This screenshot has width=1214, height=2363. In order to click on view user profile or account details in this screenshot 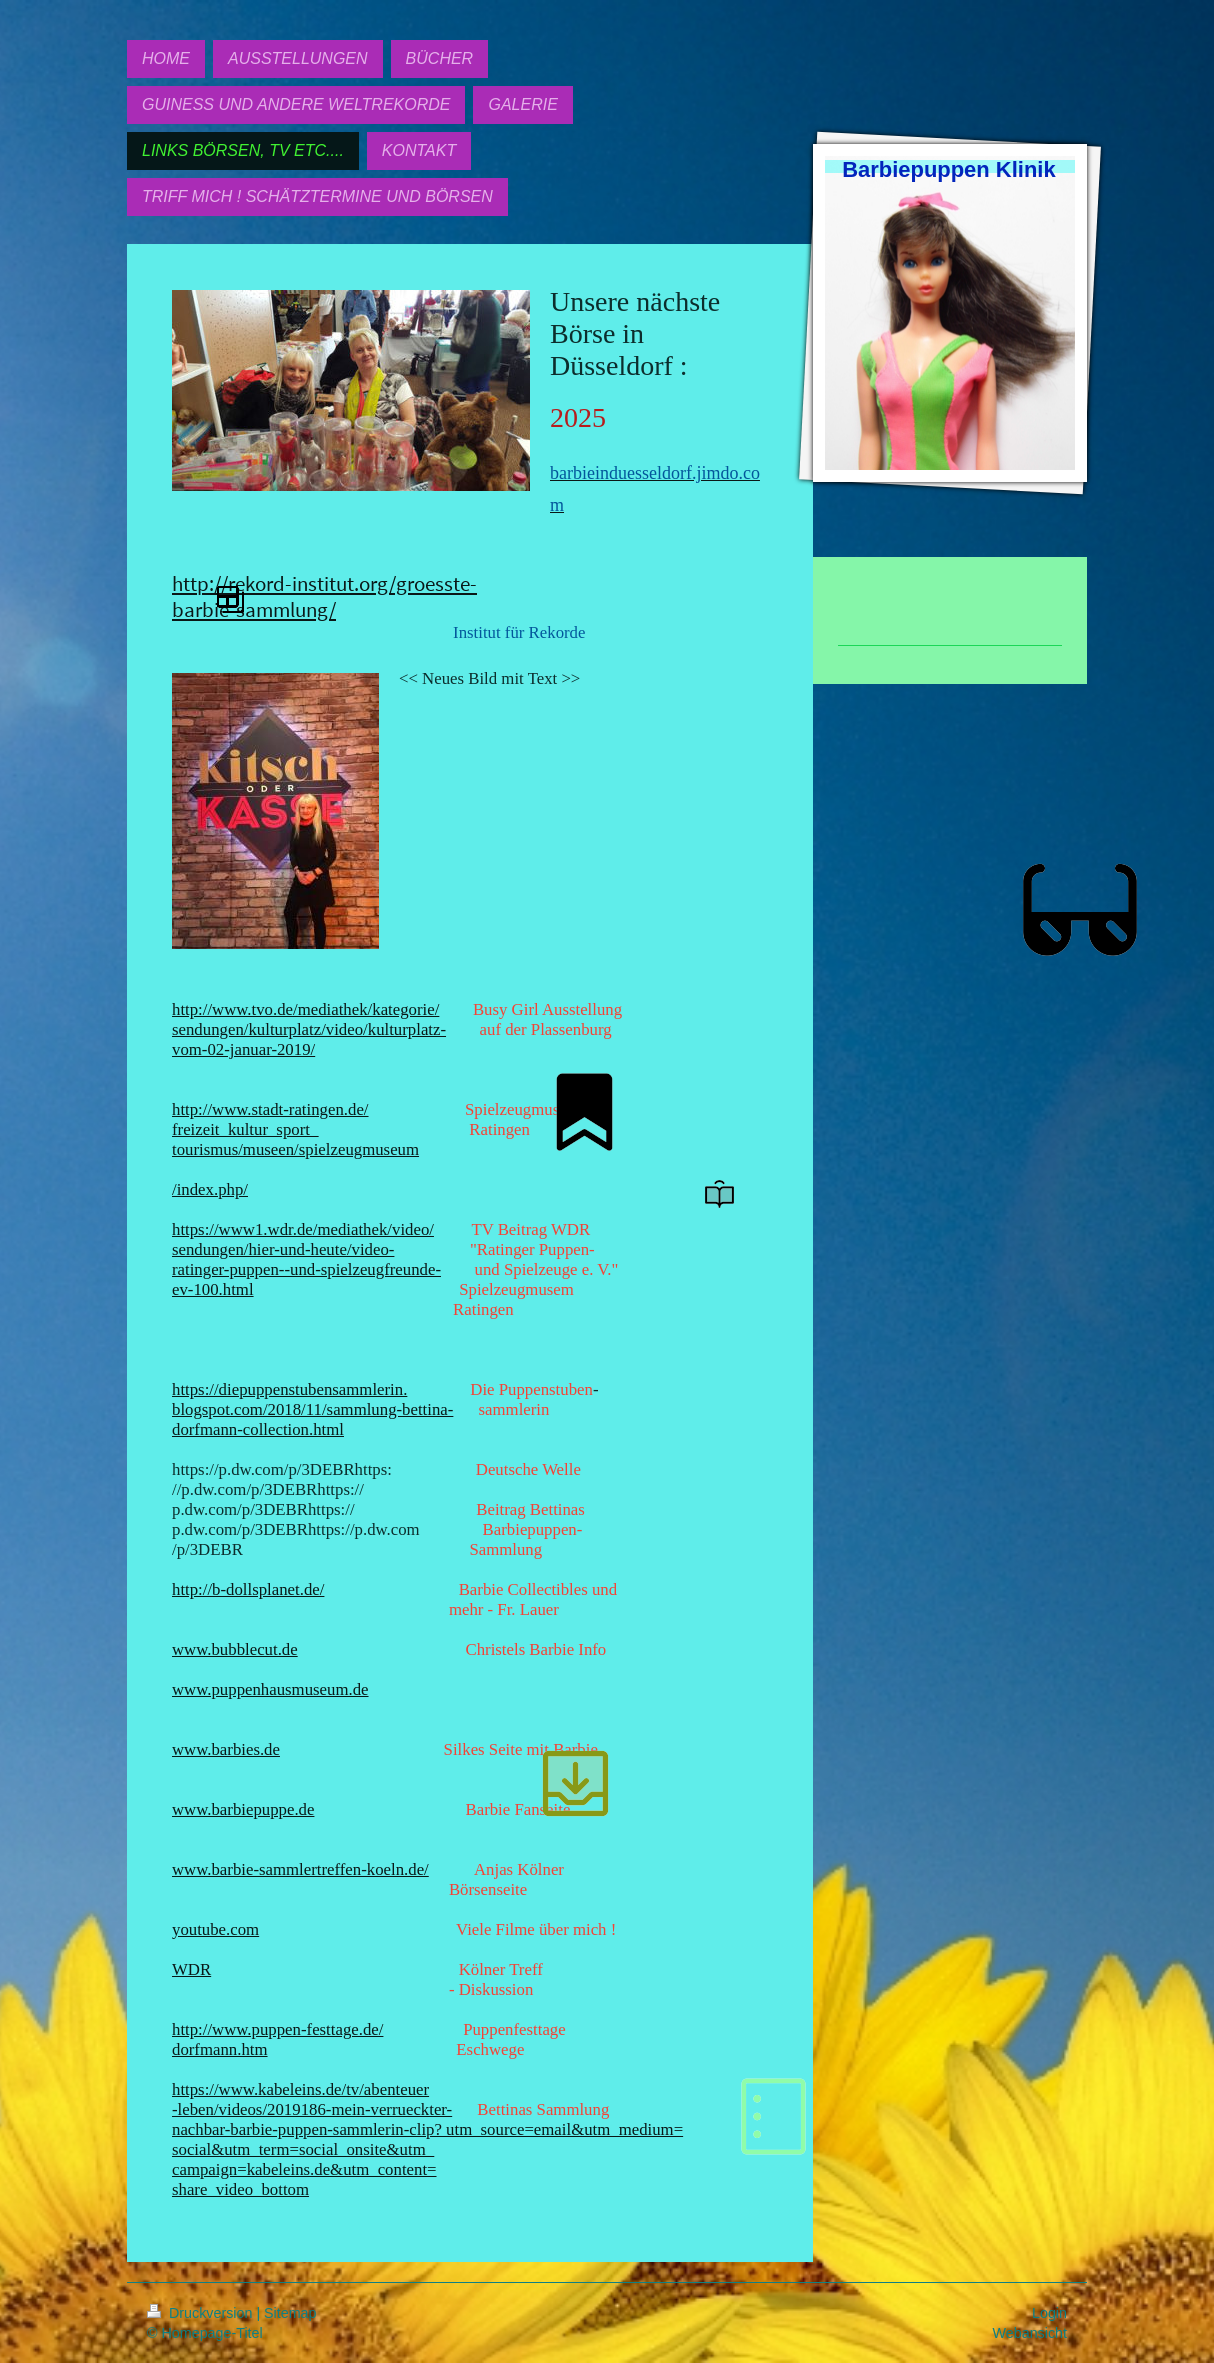, I will do `click(719, 1193)`.